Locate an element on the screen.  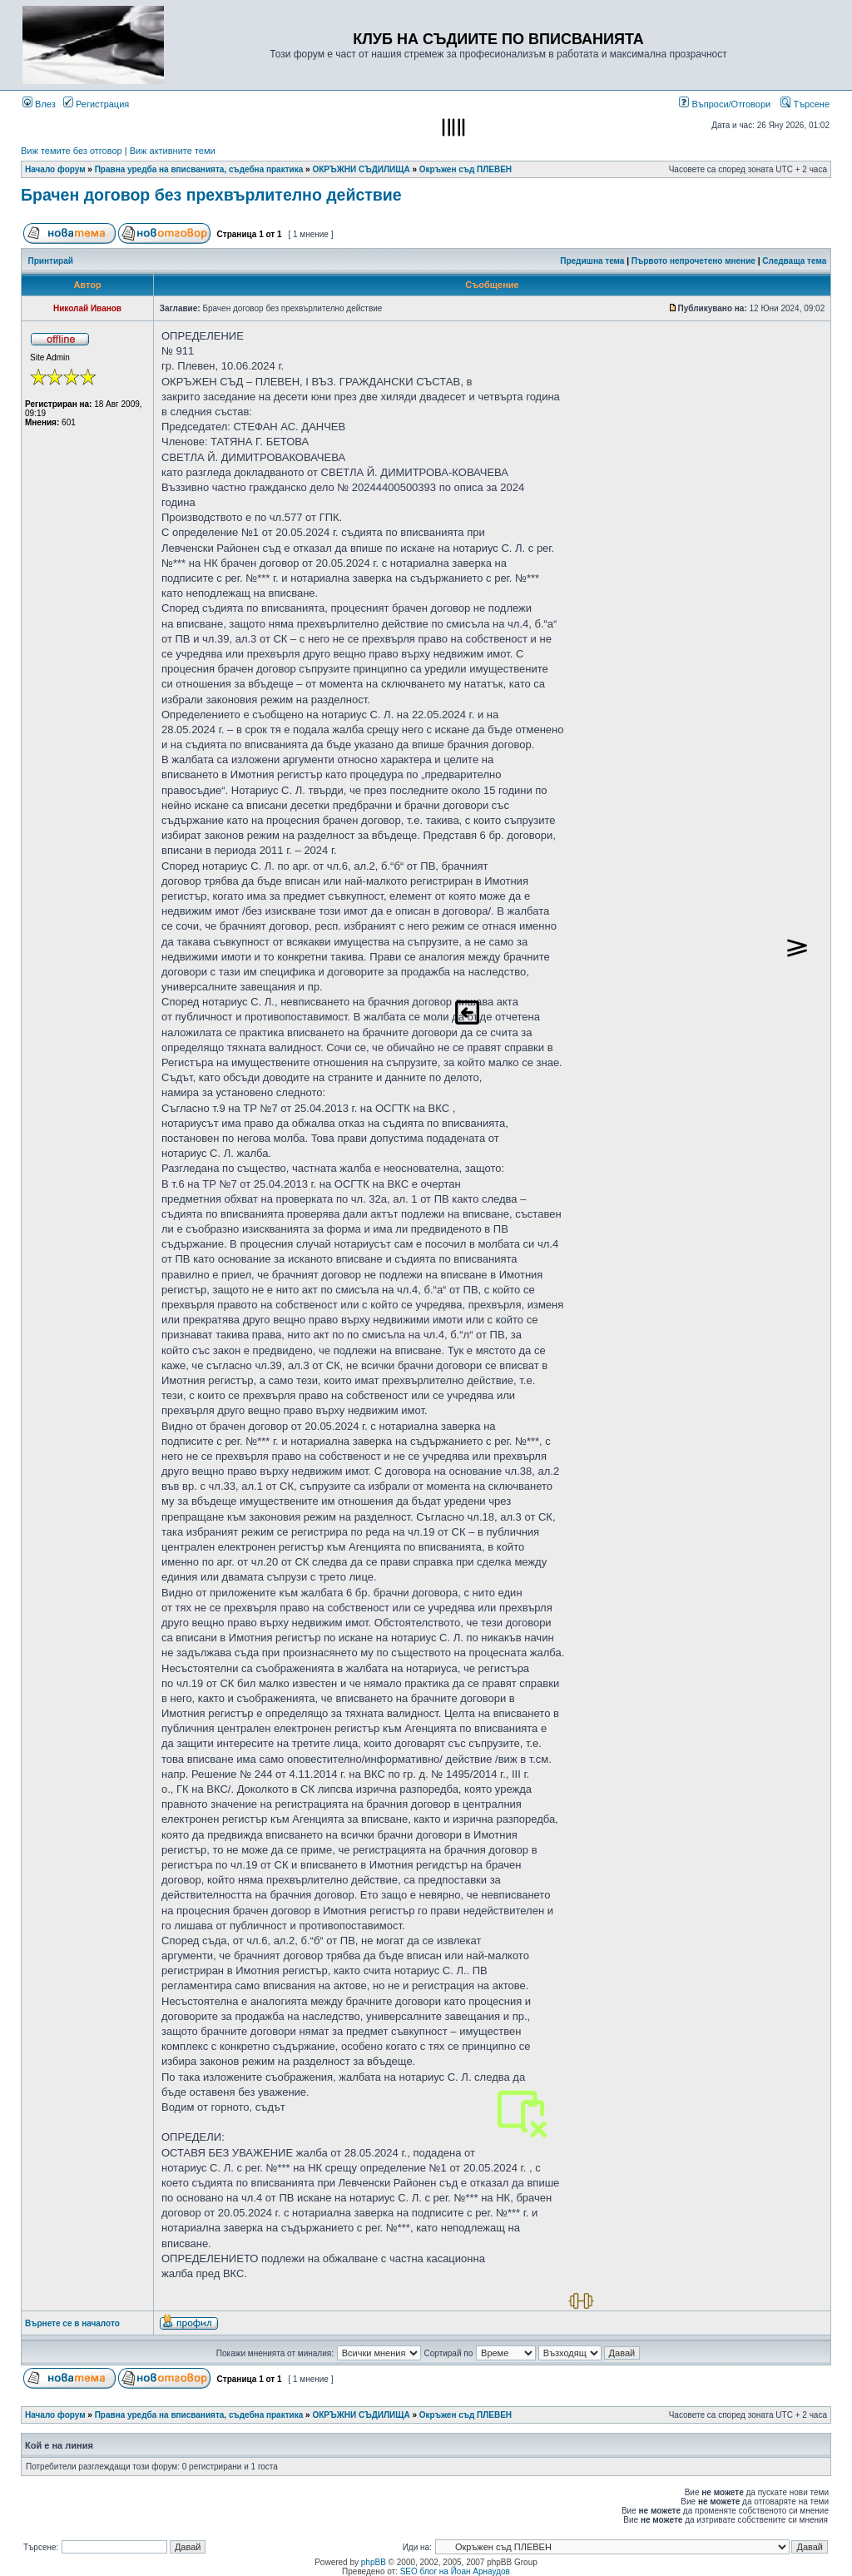
scan a barcode is located at coordinates (453, 127).